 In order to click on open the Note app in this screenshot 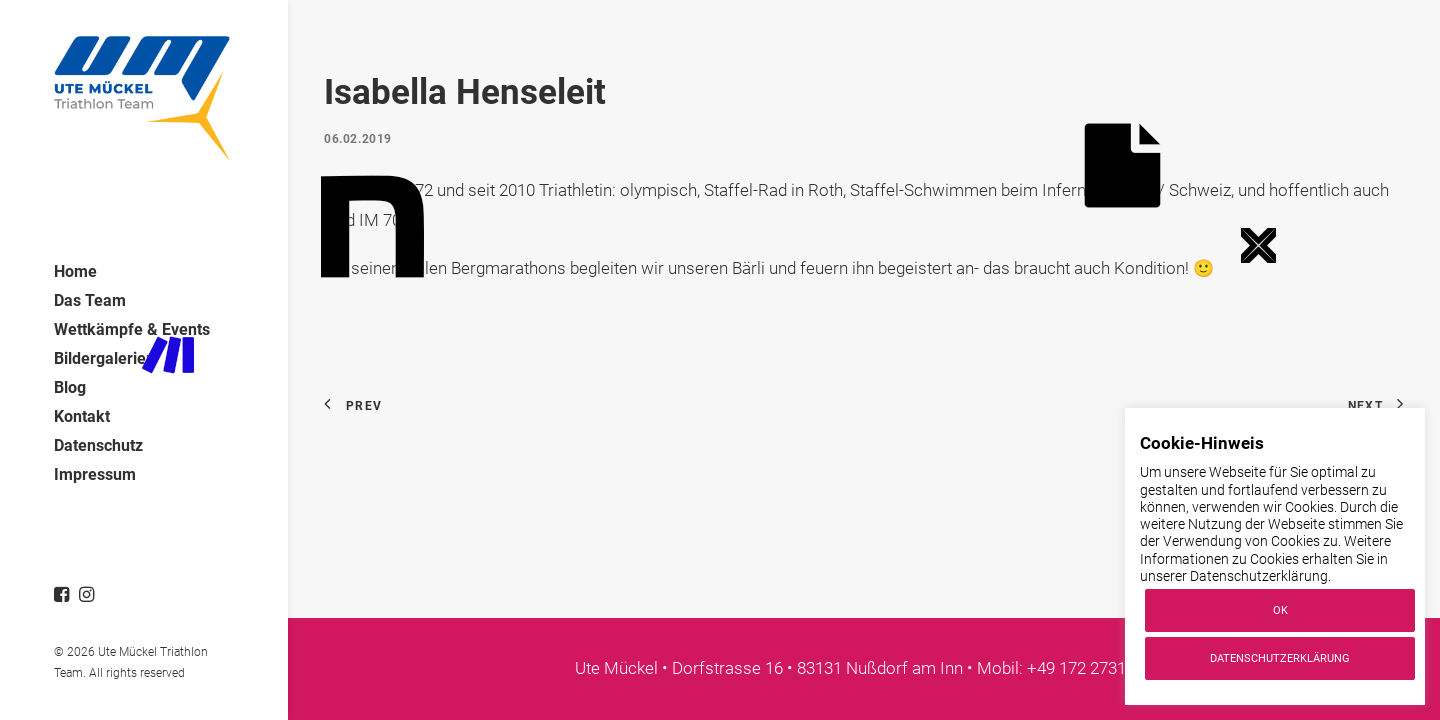, I will do `click(372, 226)`.